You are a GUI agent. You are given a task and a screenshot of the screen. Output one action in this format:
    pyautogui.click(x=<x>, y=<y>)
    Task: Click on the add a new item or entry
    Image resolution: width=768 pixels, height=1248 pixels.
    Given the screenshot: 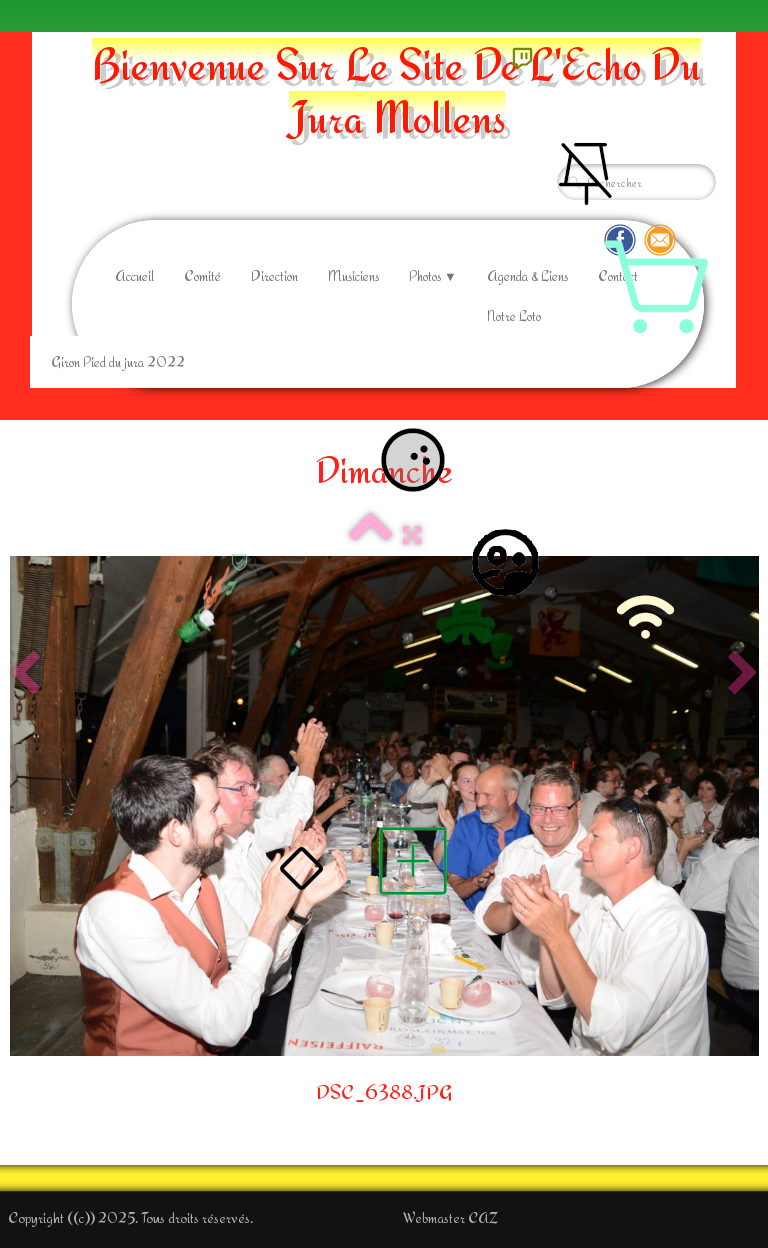 What is the action you would take?
    pyautogui.click(x=413, y=861)
    